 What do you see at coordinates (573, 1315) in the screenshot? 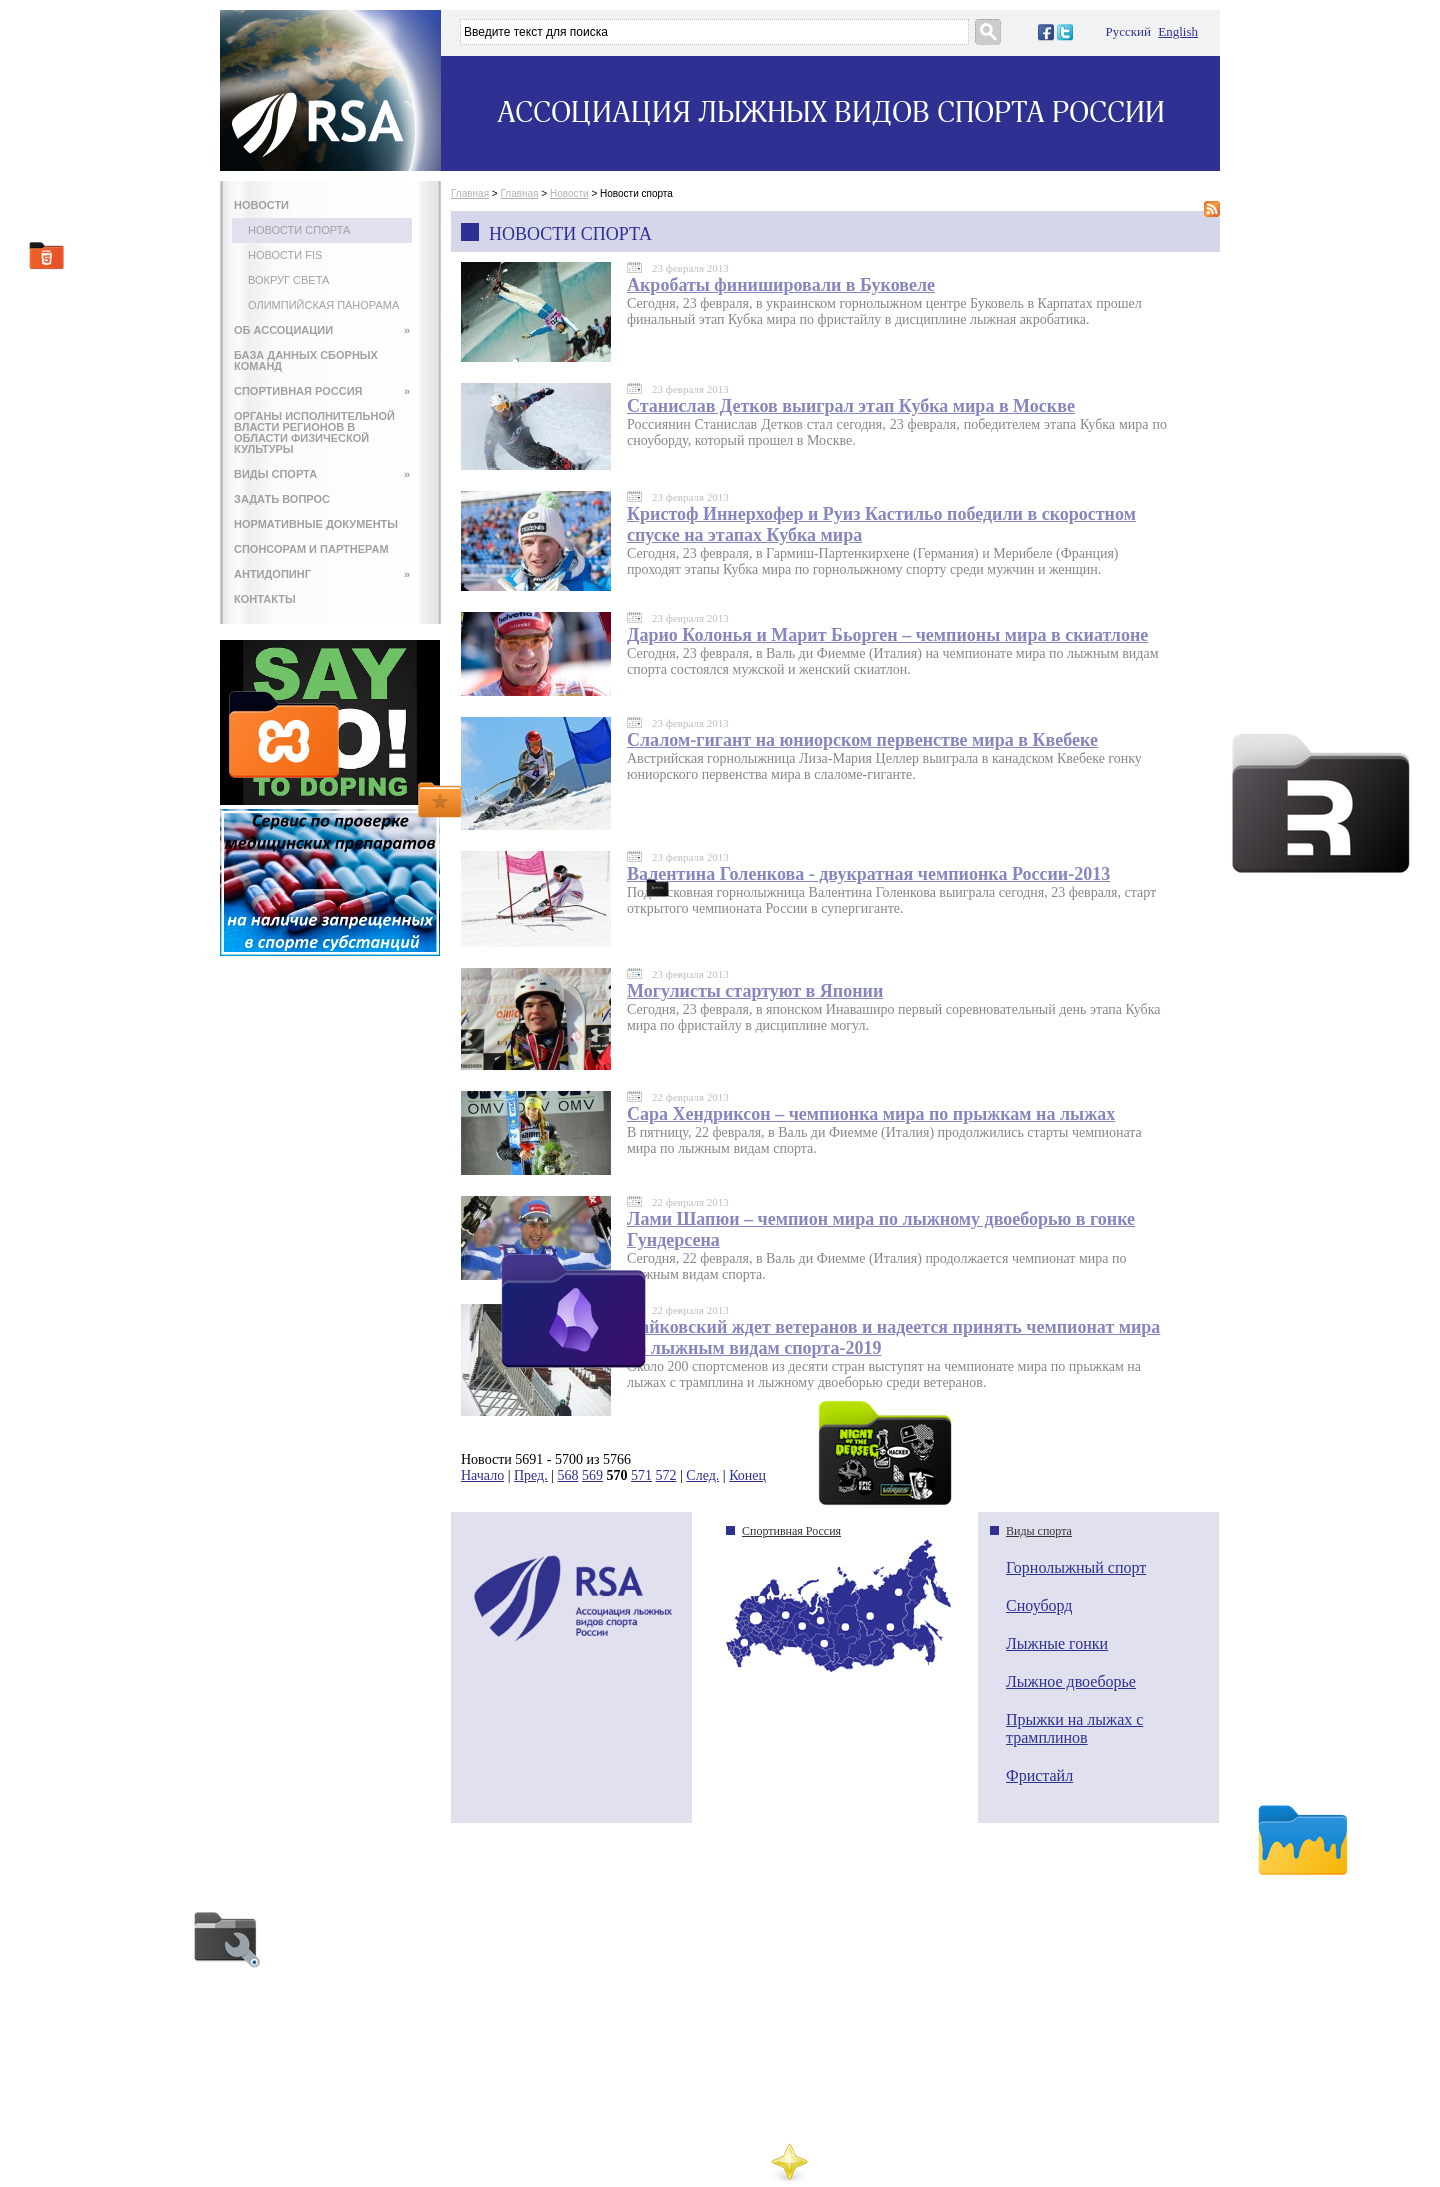
I see `open obsidian vault folder` at bounding box center [573, 1315].